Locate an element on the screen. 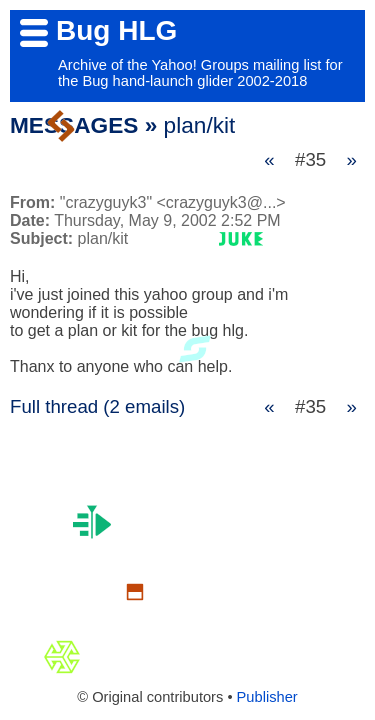 The image size is (375, 720). open the sidequest app for vr game sideloading is located at coordinates (62, 657).